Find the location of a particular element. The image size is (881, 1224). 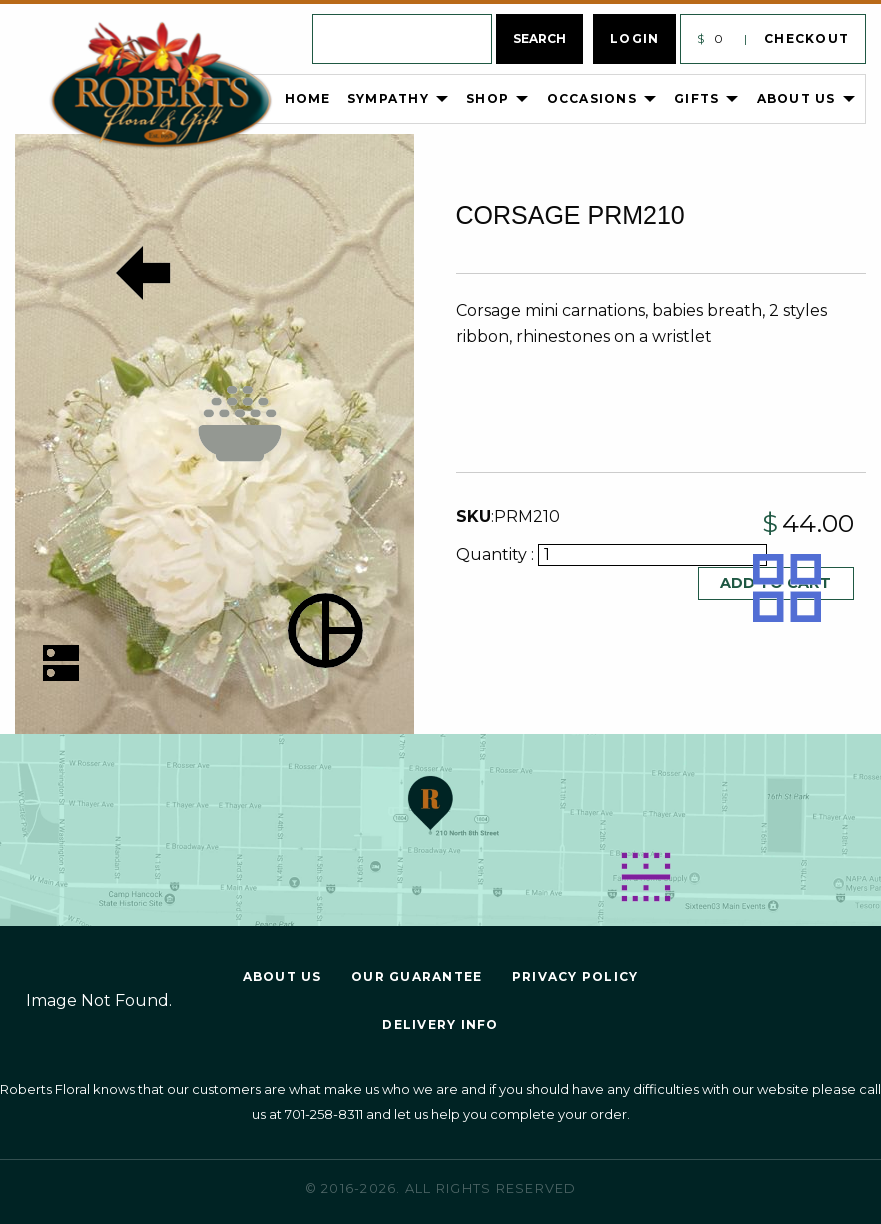

switch to grid view is located at coordinates (787, 588).